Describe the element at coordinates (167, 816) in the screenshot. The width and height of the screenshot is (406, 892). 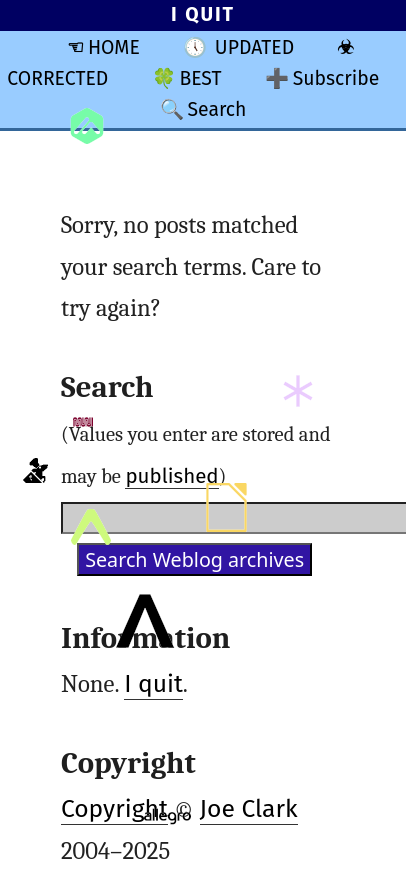
I see `visit the allegro e-commerce platform` at that location.